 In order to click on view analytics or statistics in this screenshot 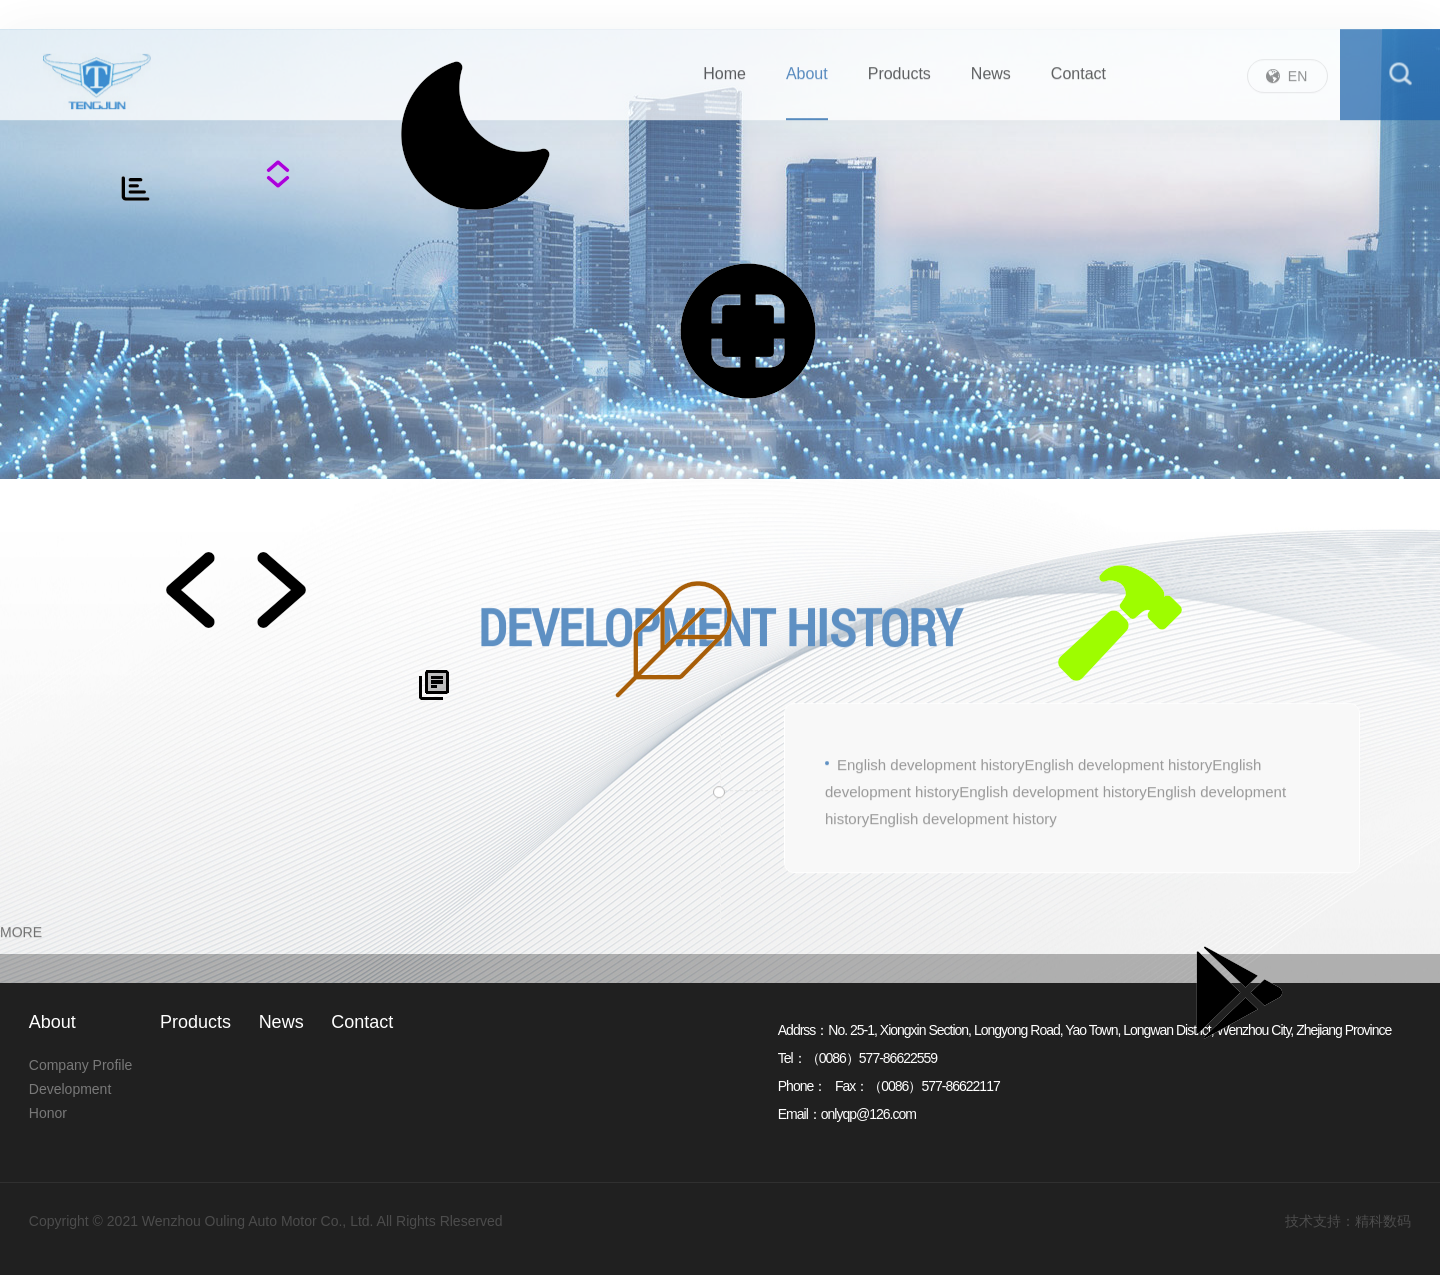, I will do `click(135, 188)`.